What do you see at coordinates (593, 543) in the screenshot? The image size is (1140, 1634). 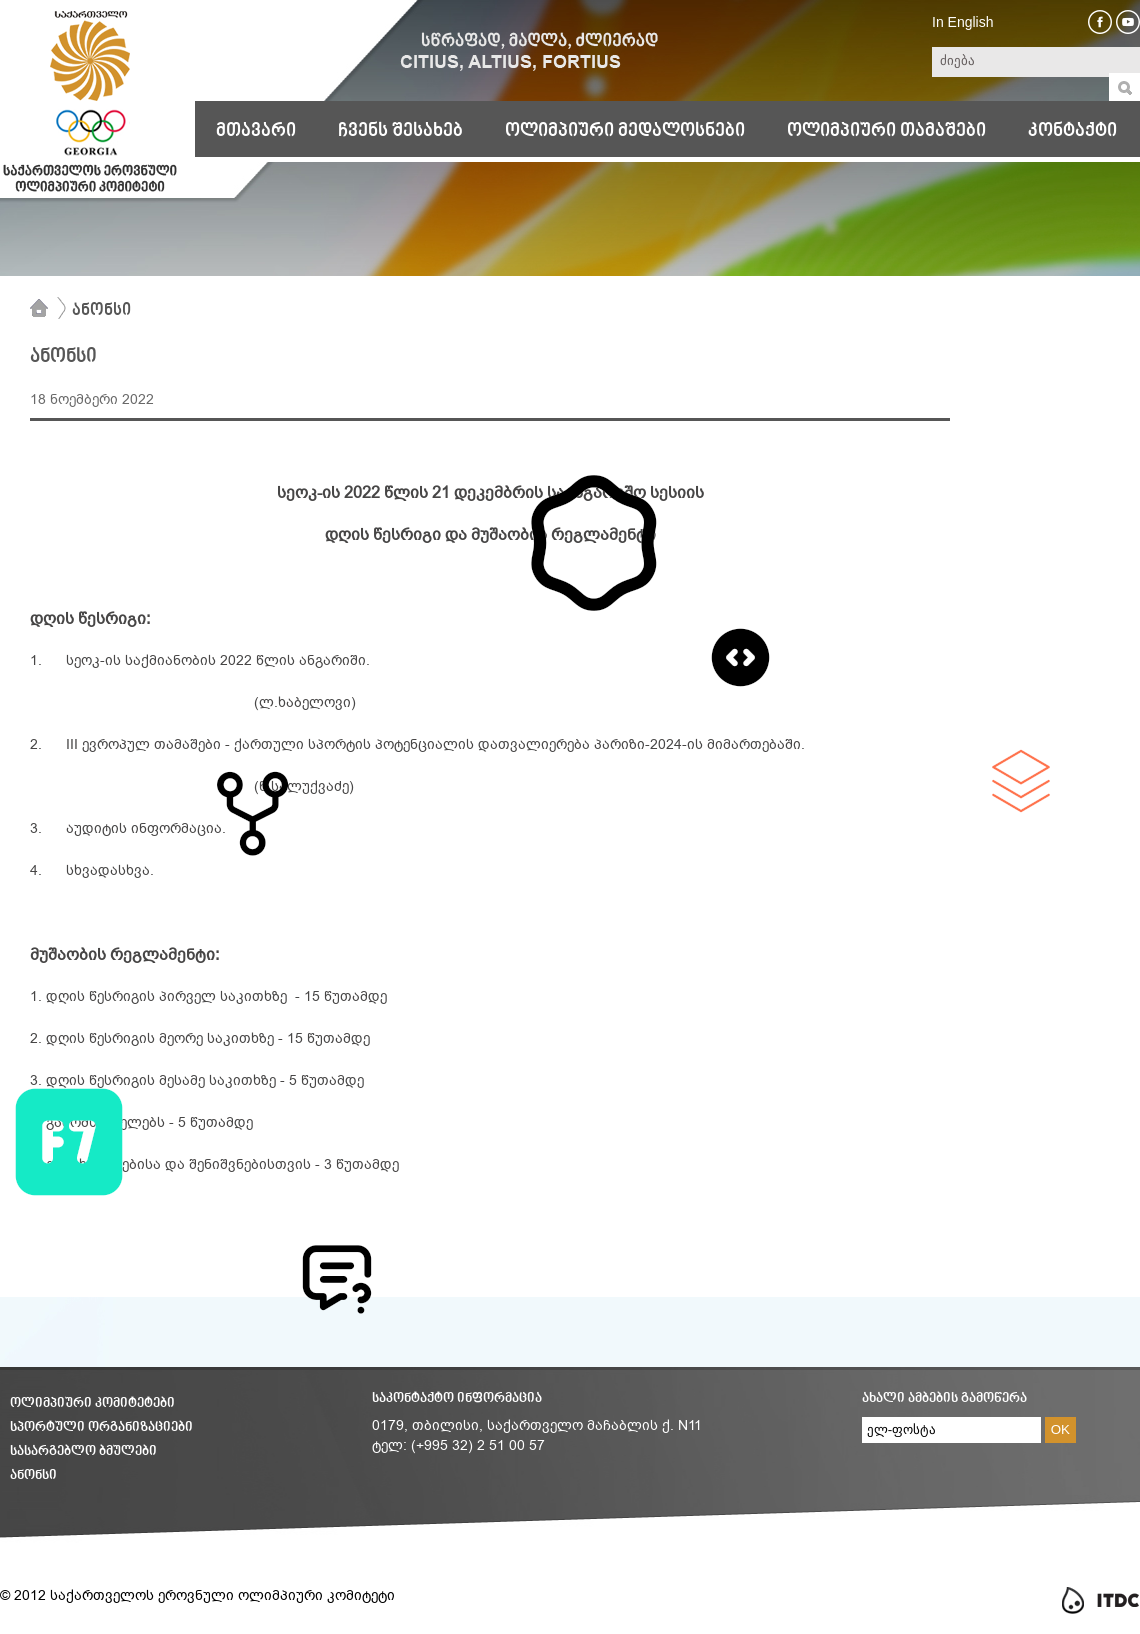 I see `link to Cake social media platform` at bounding box center [593, 543].